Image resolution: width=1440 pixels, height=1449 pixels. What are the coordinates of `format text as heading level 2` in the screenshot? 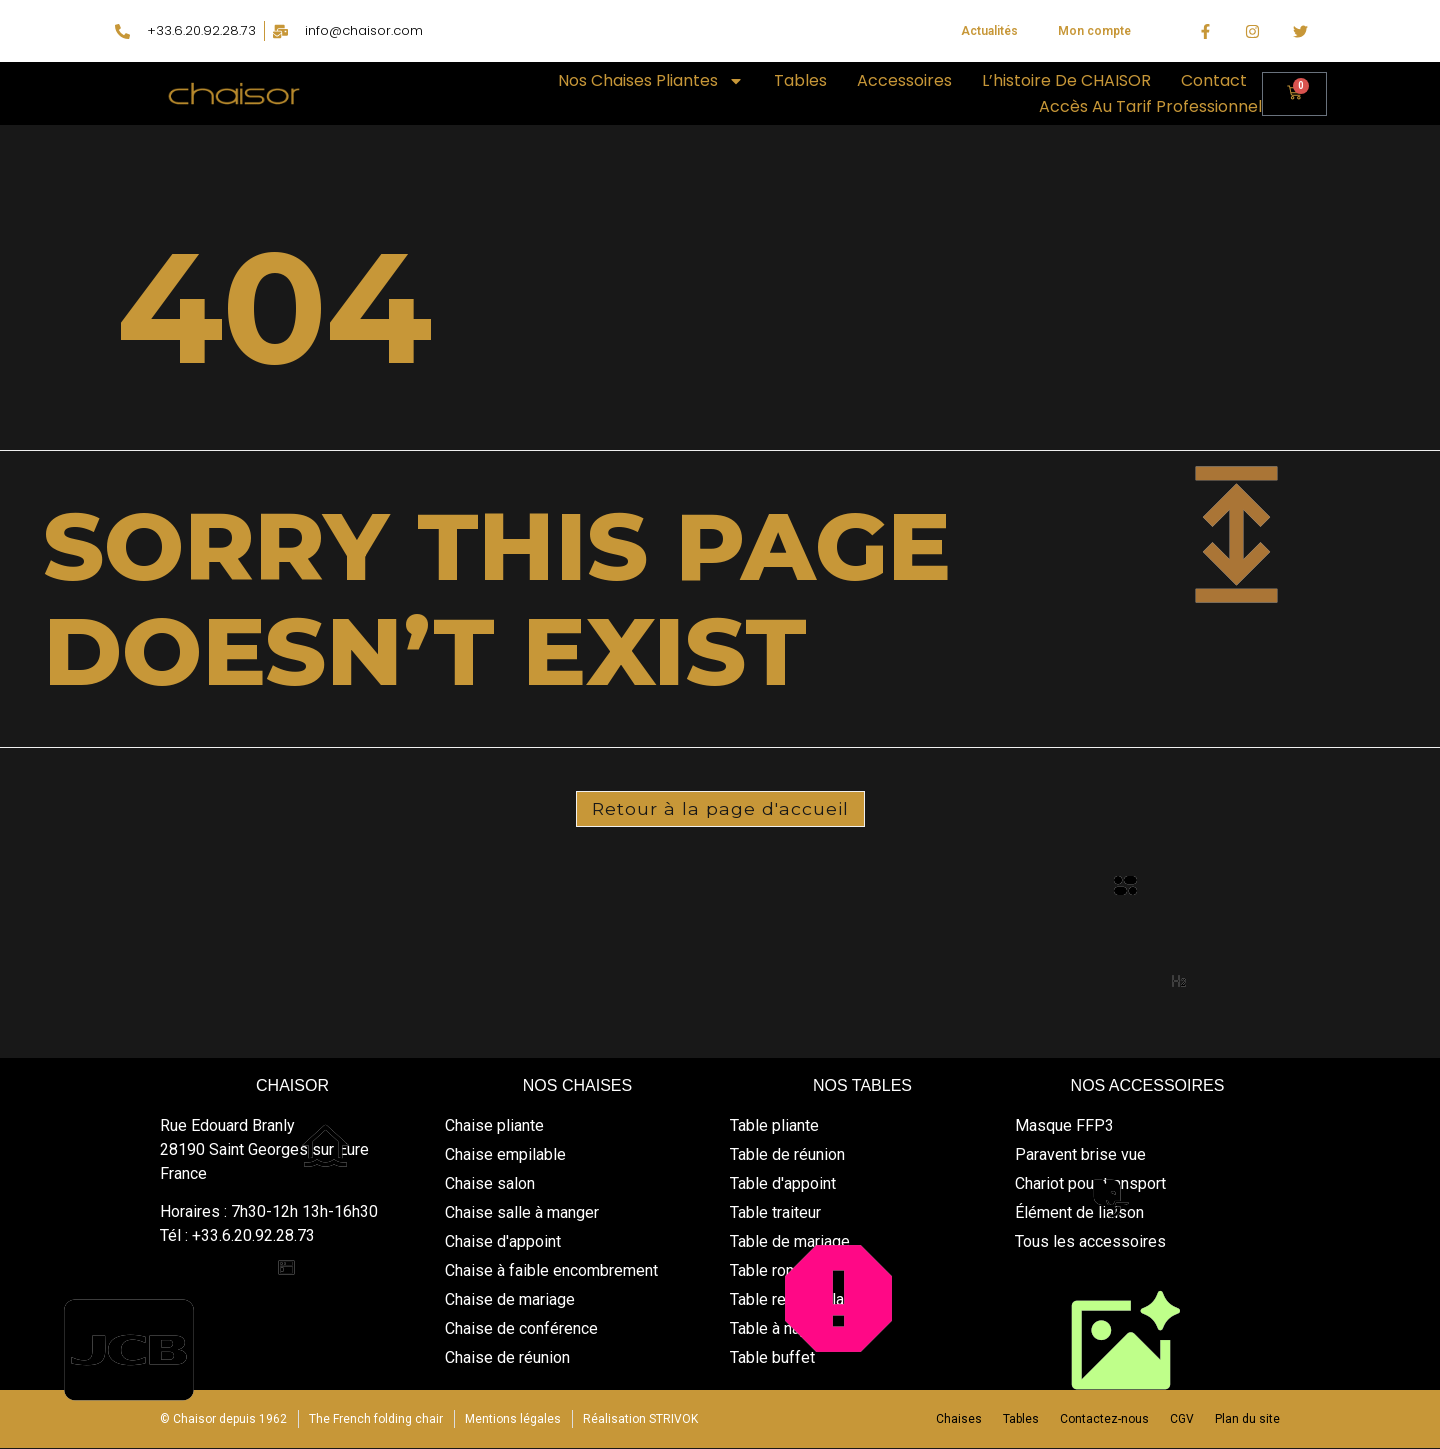 It's located at (1179, 981).